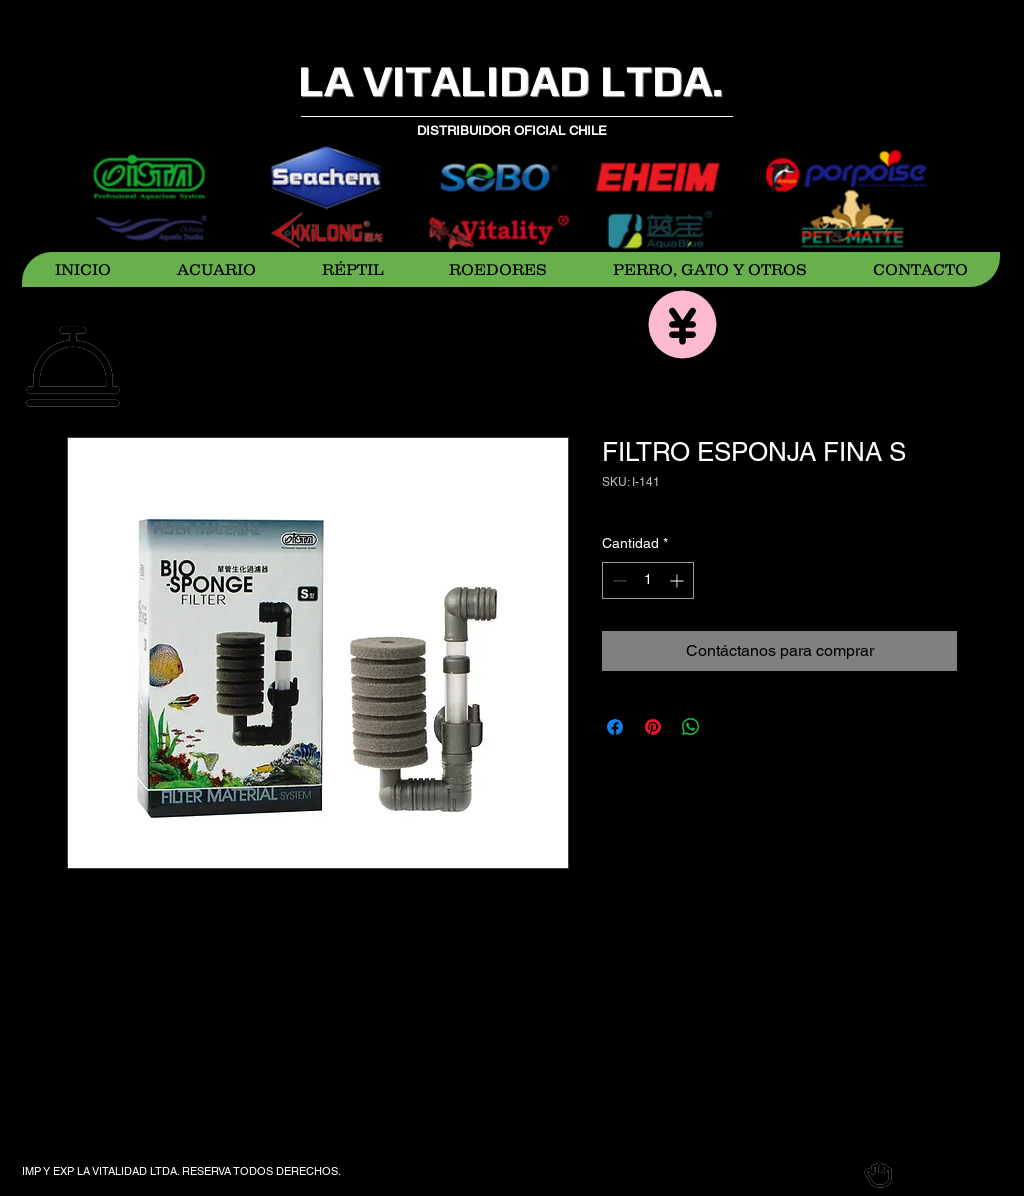 The height and width of the screenshot is (1196, 1024). I want to click on view balance in japanese yen, so click(682, 324).